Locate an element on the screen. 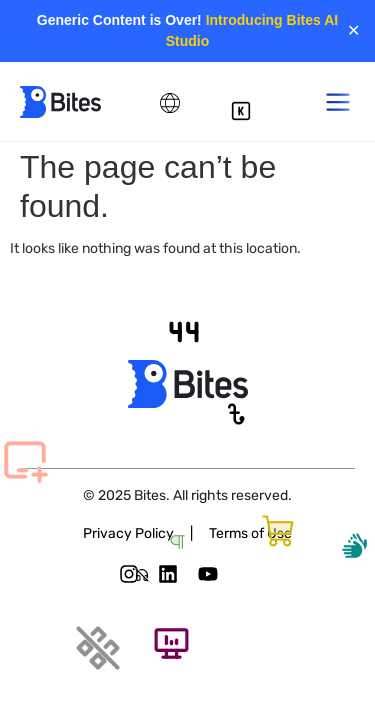 The width and height of the screenshot is (375, 720). insert a paragraph break is located at coordinates (178, 542).